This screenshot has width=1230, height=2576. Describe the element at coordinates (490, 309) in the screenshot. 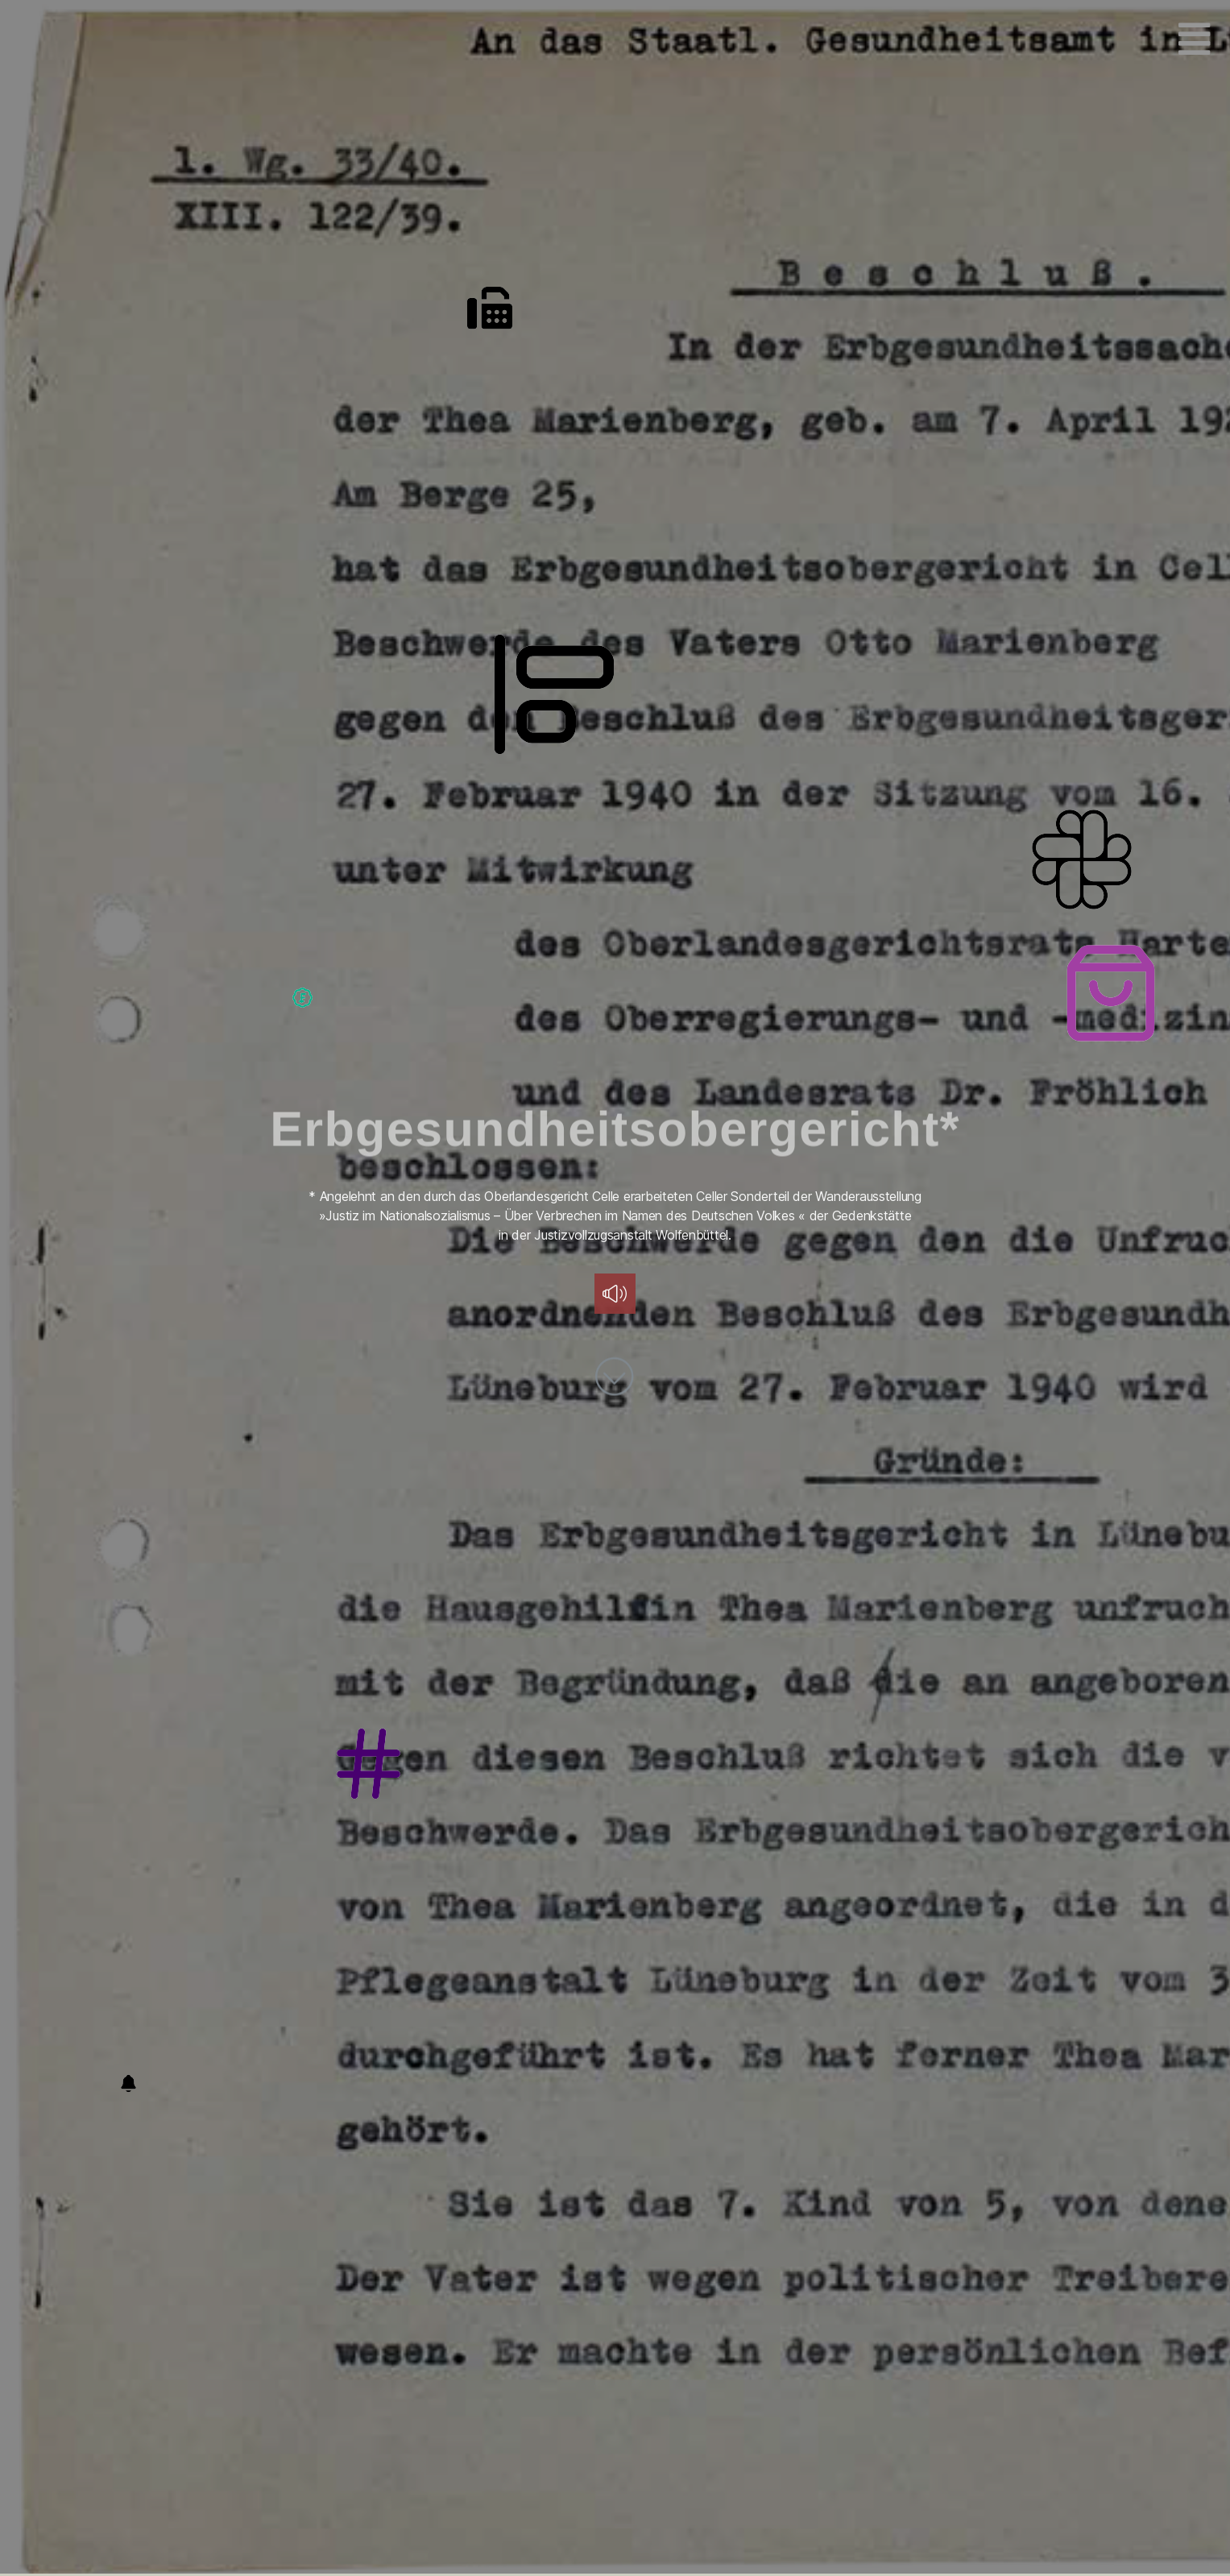

I see `send or receive a fax` at that location.